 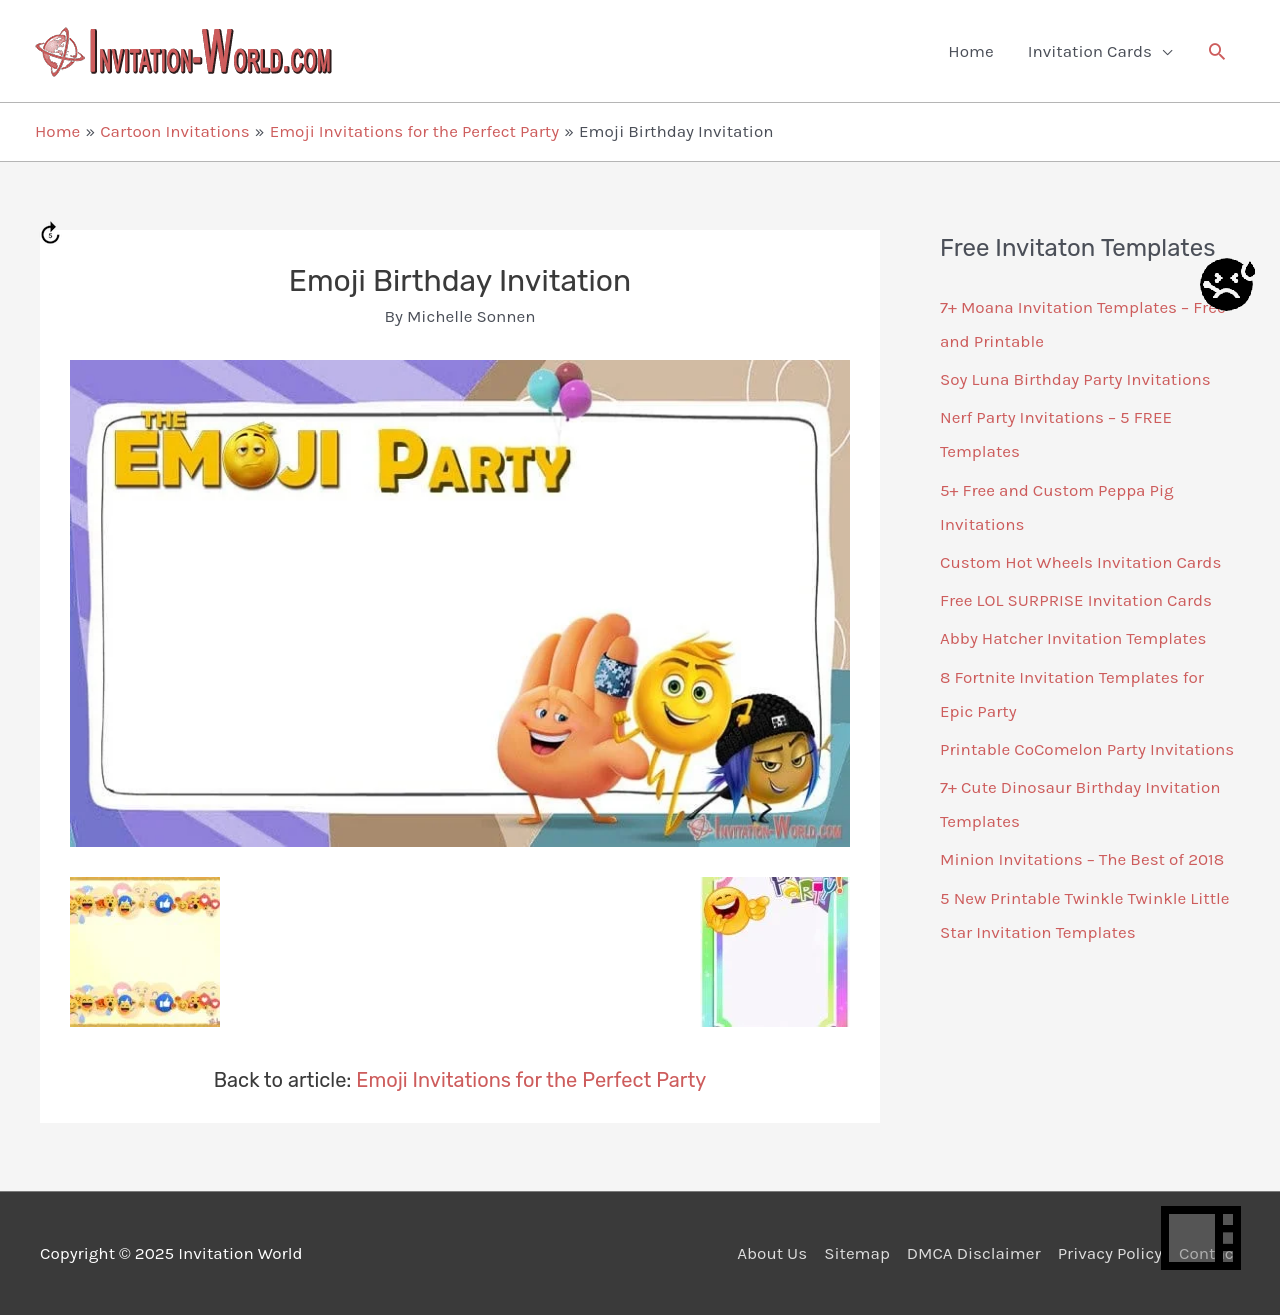 What do you see at coordinates (1201, 1238) in the screenshot?
I see `toggle sidebar panel visibility` at bounding box center [1201, 1238].